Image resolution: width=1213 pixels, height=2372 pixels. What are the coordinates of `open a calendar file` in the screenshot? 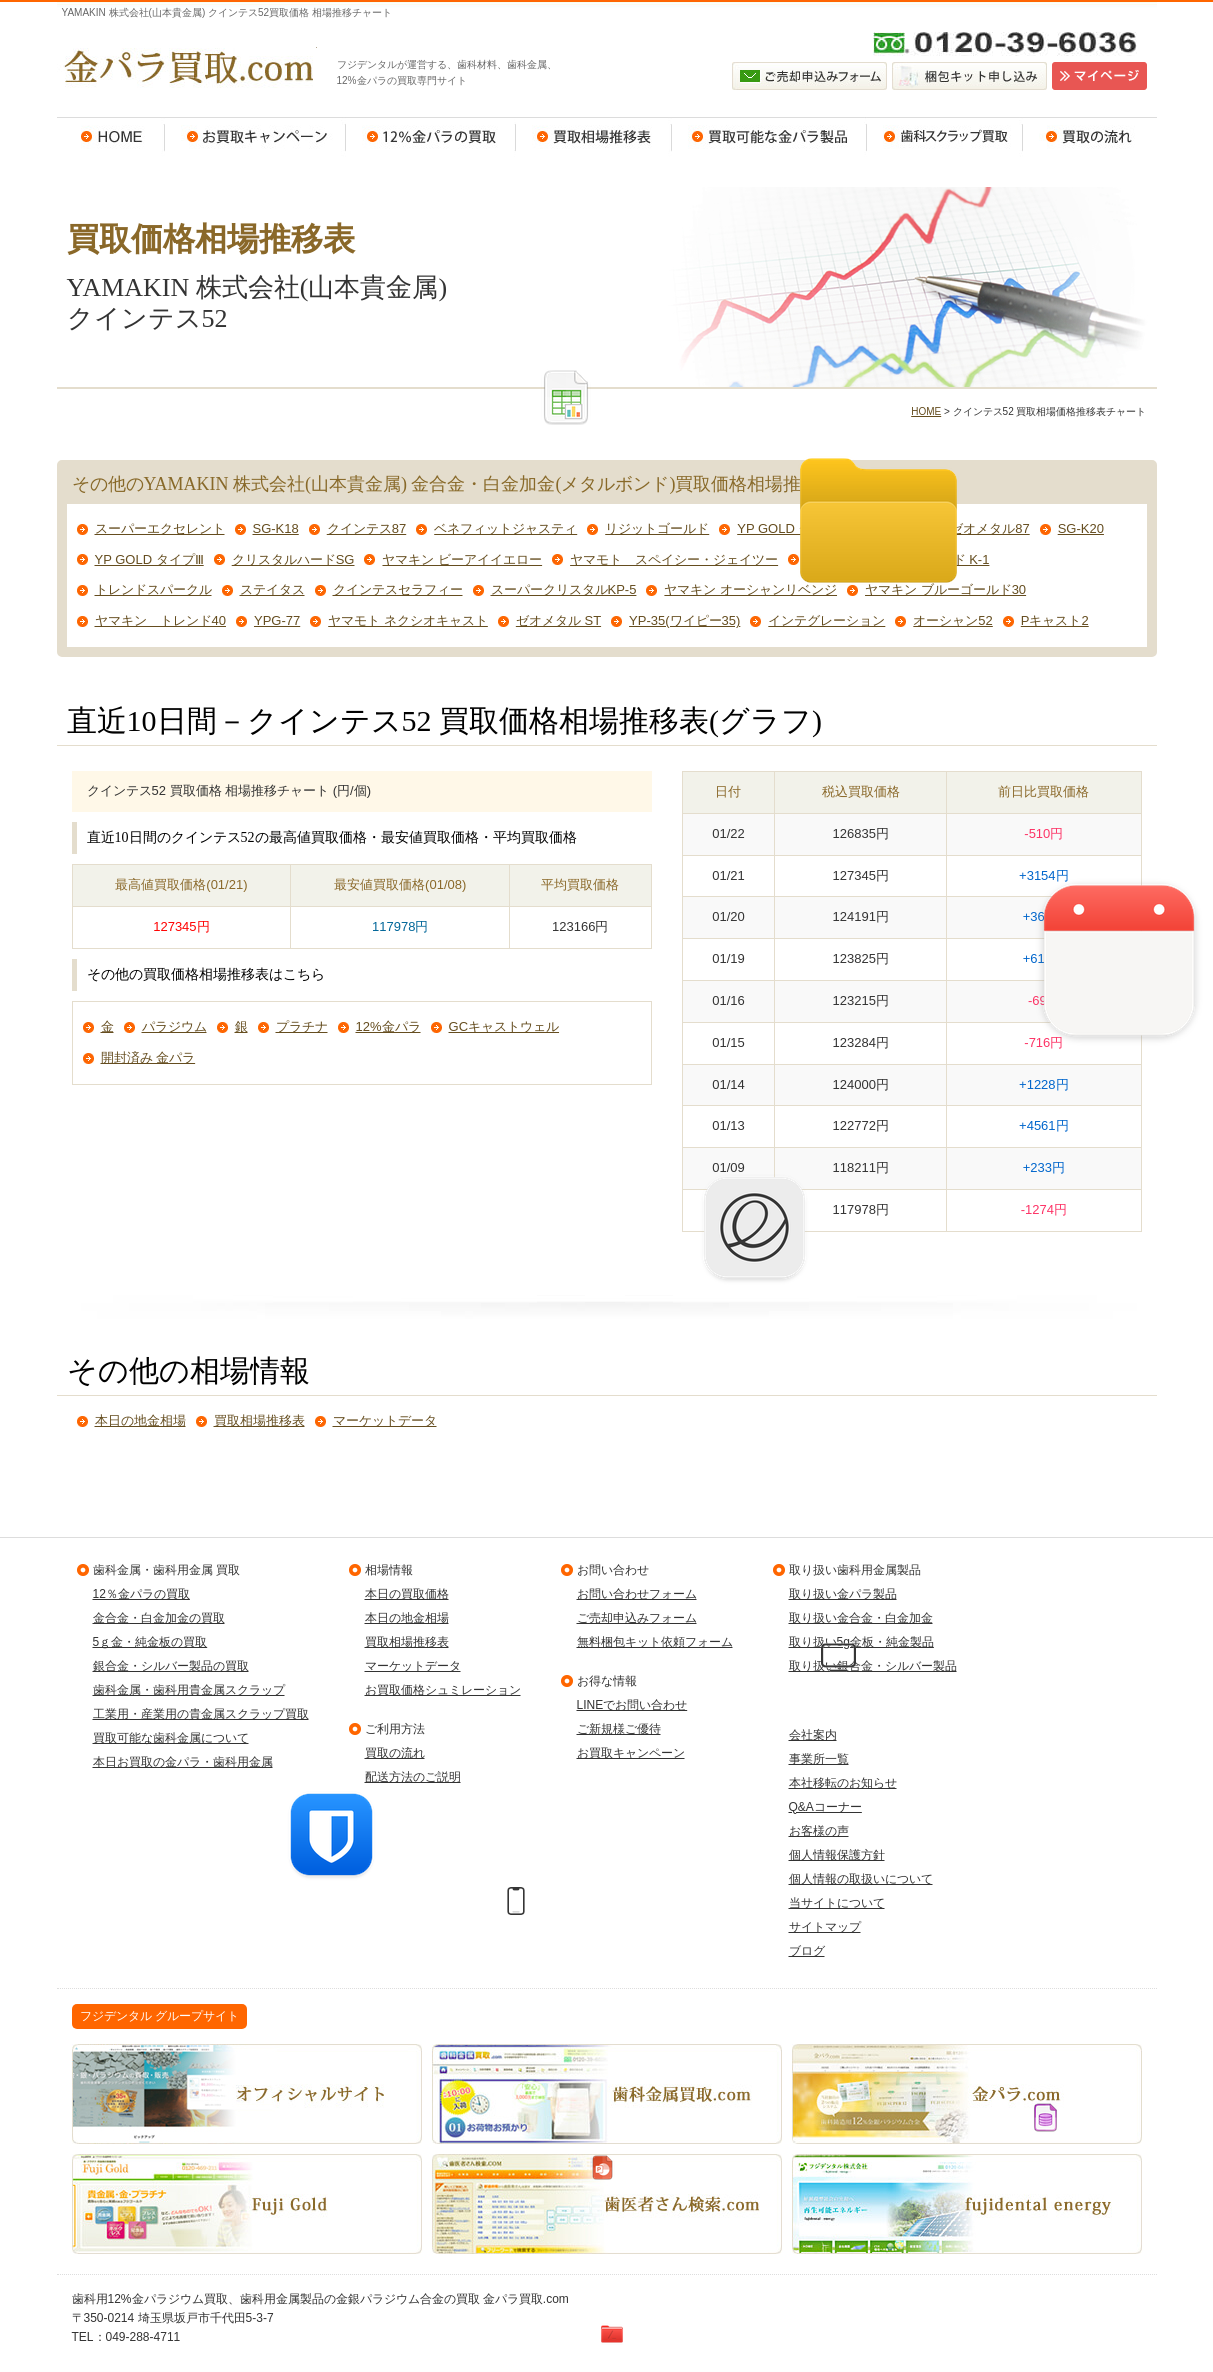 It's located at (1119, 962).